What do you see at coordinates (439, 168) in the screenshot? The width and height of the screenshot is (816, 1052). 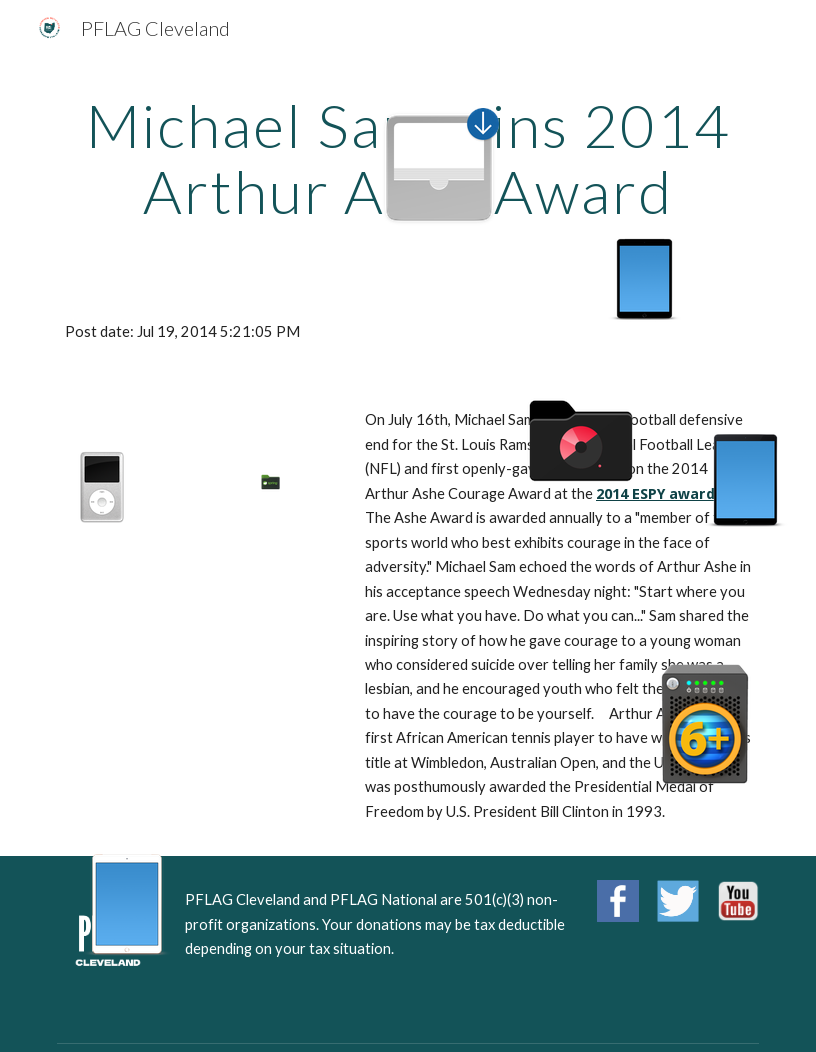 I see `access your email inbox` at bounding box center [439, 168].